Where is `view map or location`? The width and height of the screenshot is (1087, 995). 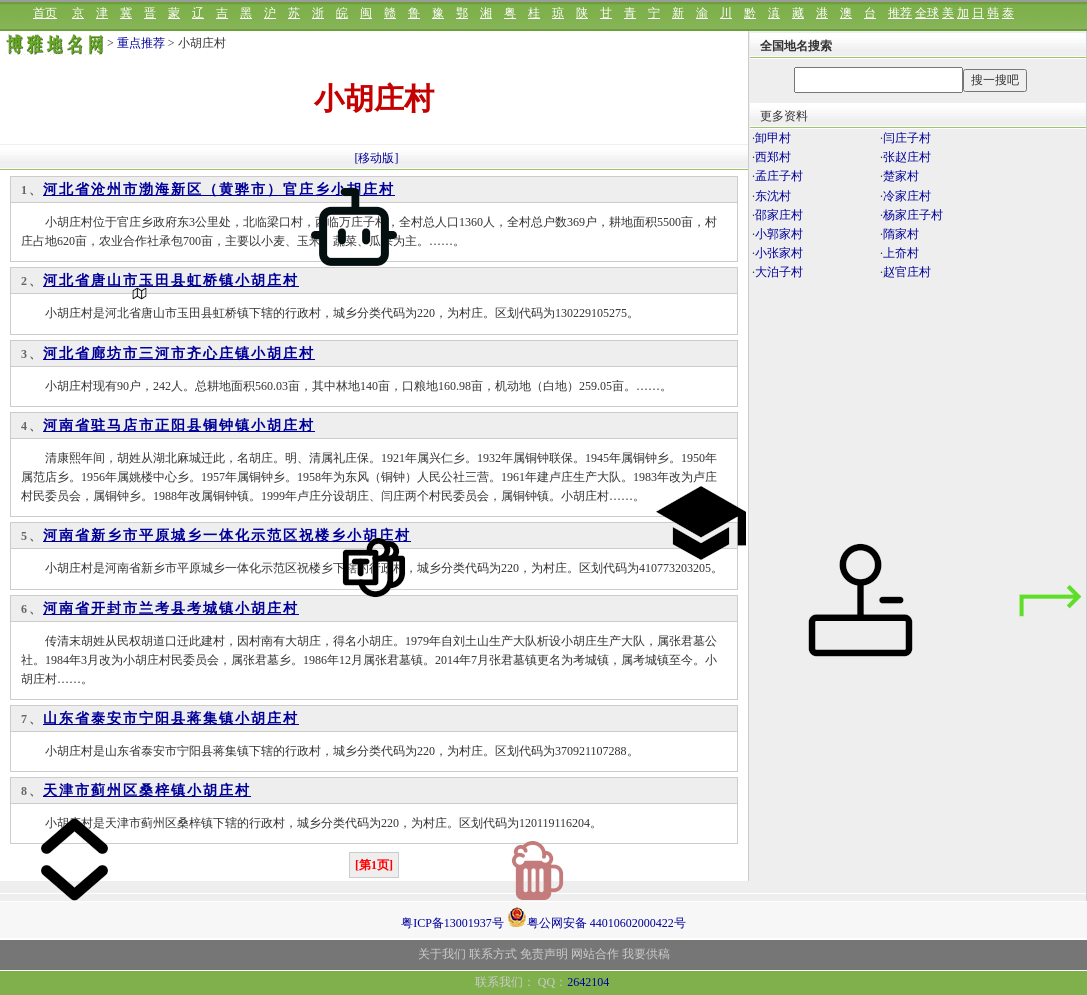
view map or location is located at coordinates (139, 293).